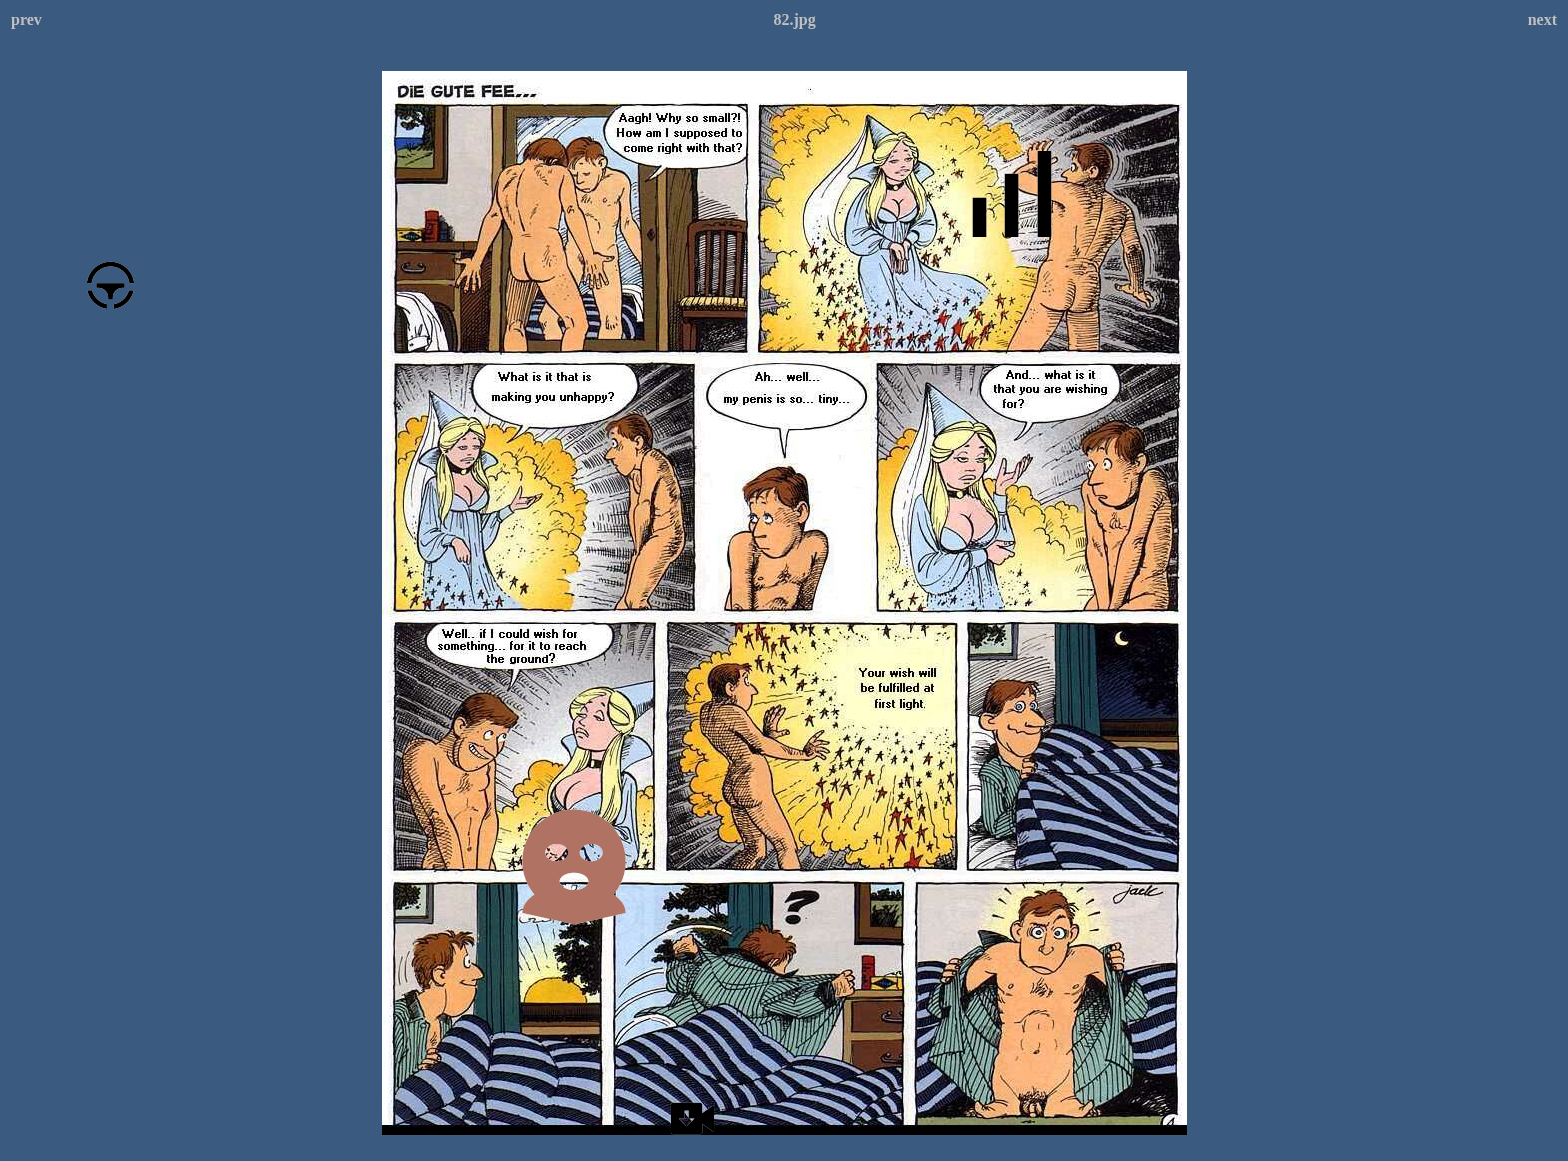  Describe the element at coordinates (574, 867) in the screenshot. I see `indicates criminal or suspicious user profile` at that location.